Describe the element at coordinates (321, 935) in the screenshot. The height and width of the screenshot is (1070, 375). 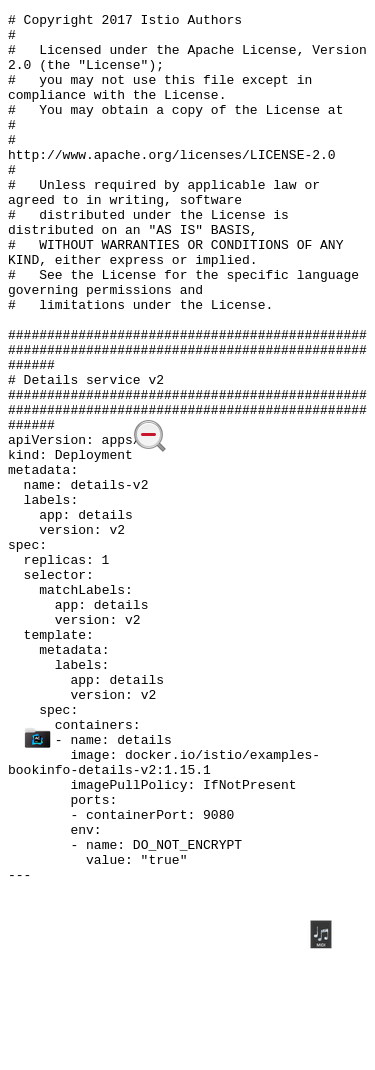
I see `a standard MIDI file in GarageBand` at that location.